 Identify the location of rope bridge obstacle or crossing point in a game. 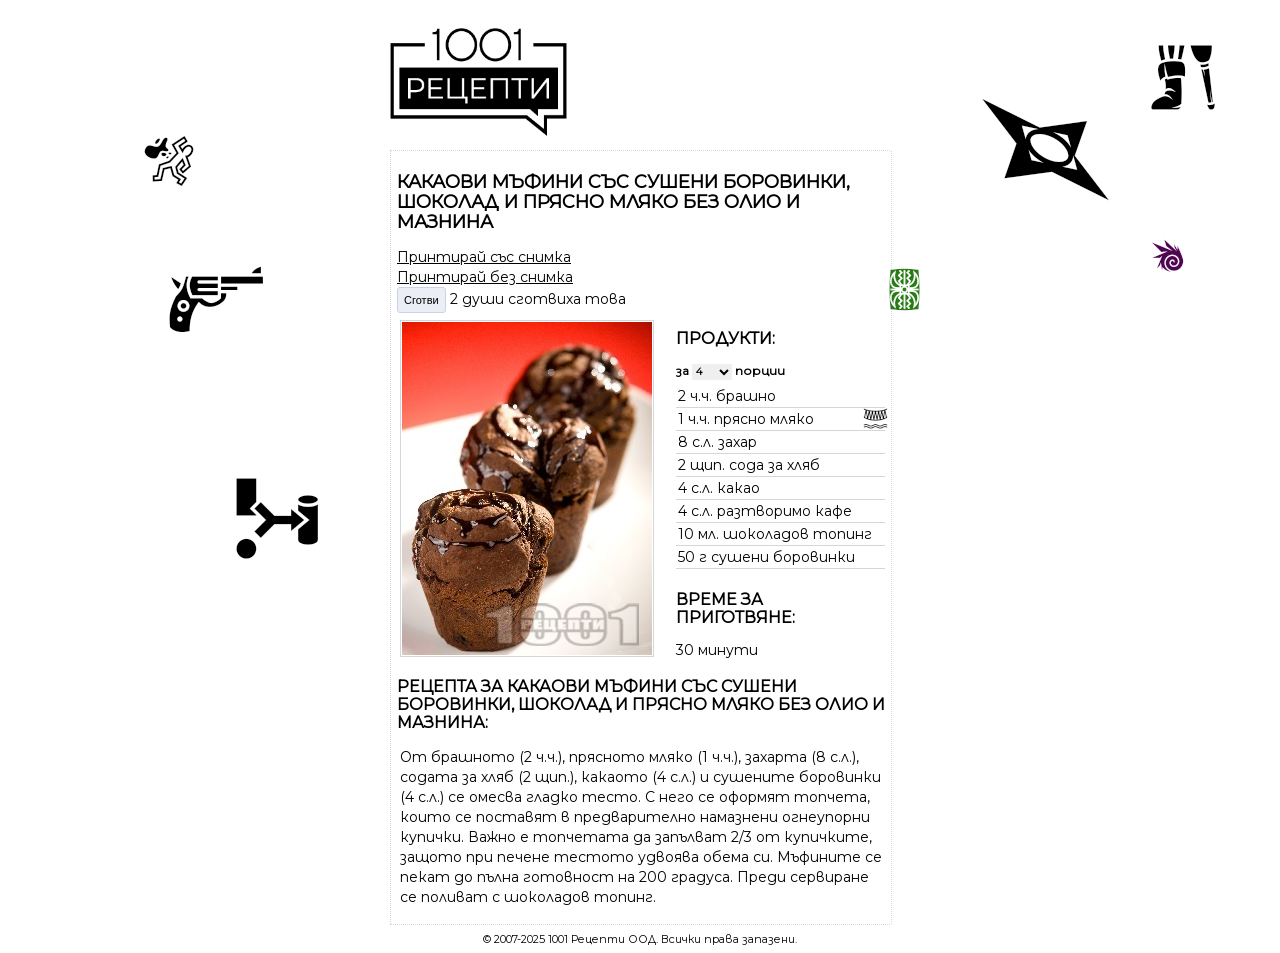
(875, 417).